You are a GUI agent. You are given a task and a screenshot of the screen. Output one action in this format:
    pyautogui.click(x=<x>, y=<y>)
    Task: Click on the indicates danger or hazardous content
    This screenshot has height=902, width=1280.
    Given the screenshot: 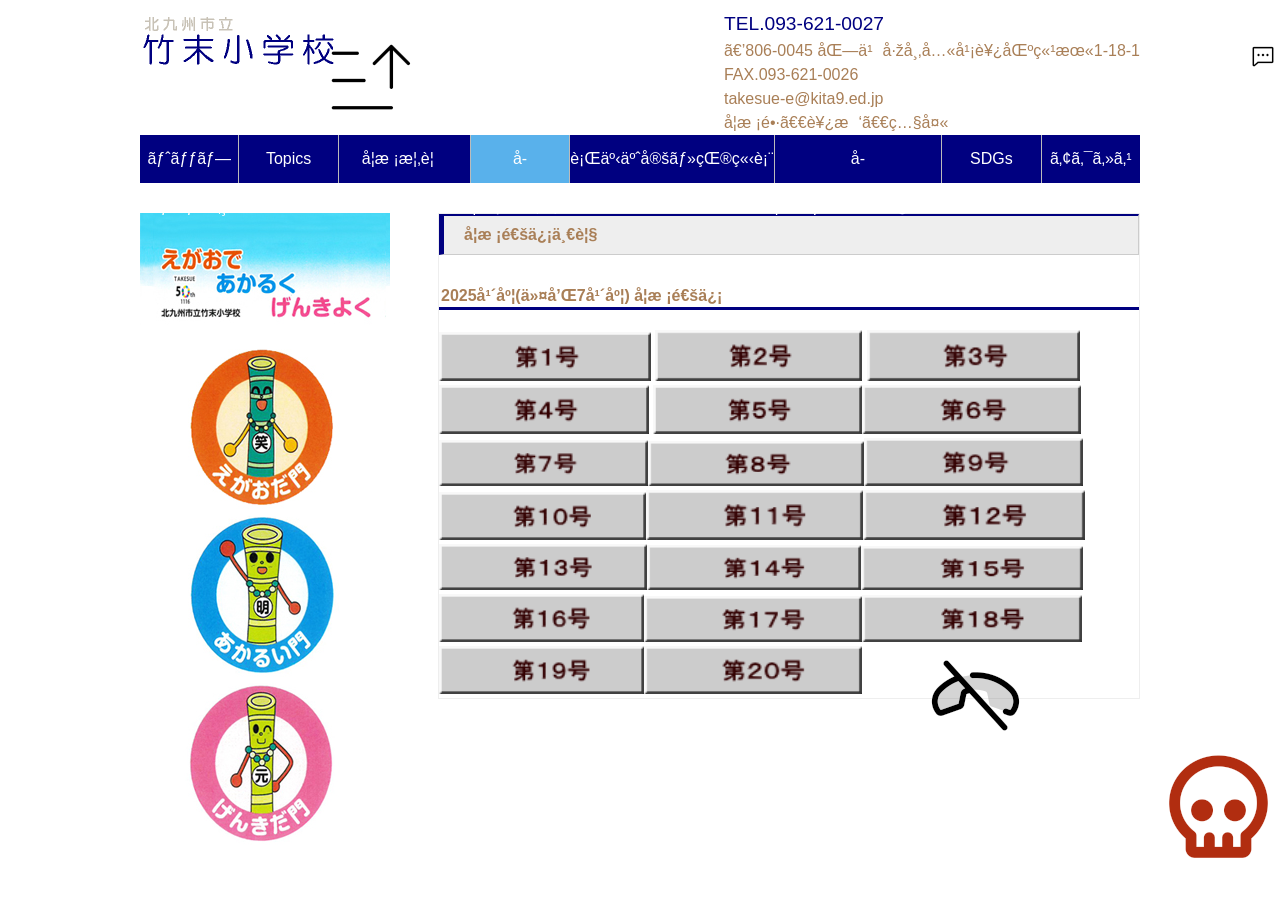 What is the action you would take?
    pyautogui.click(x=1218, y=808)
    